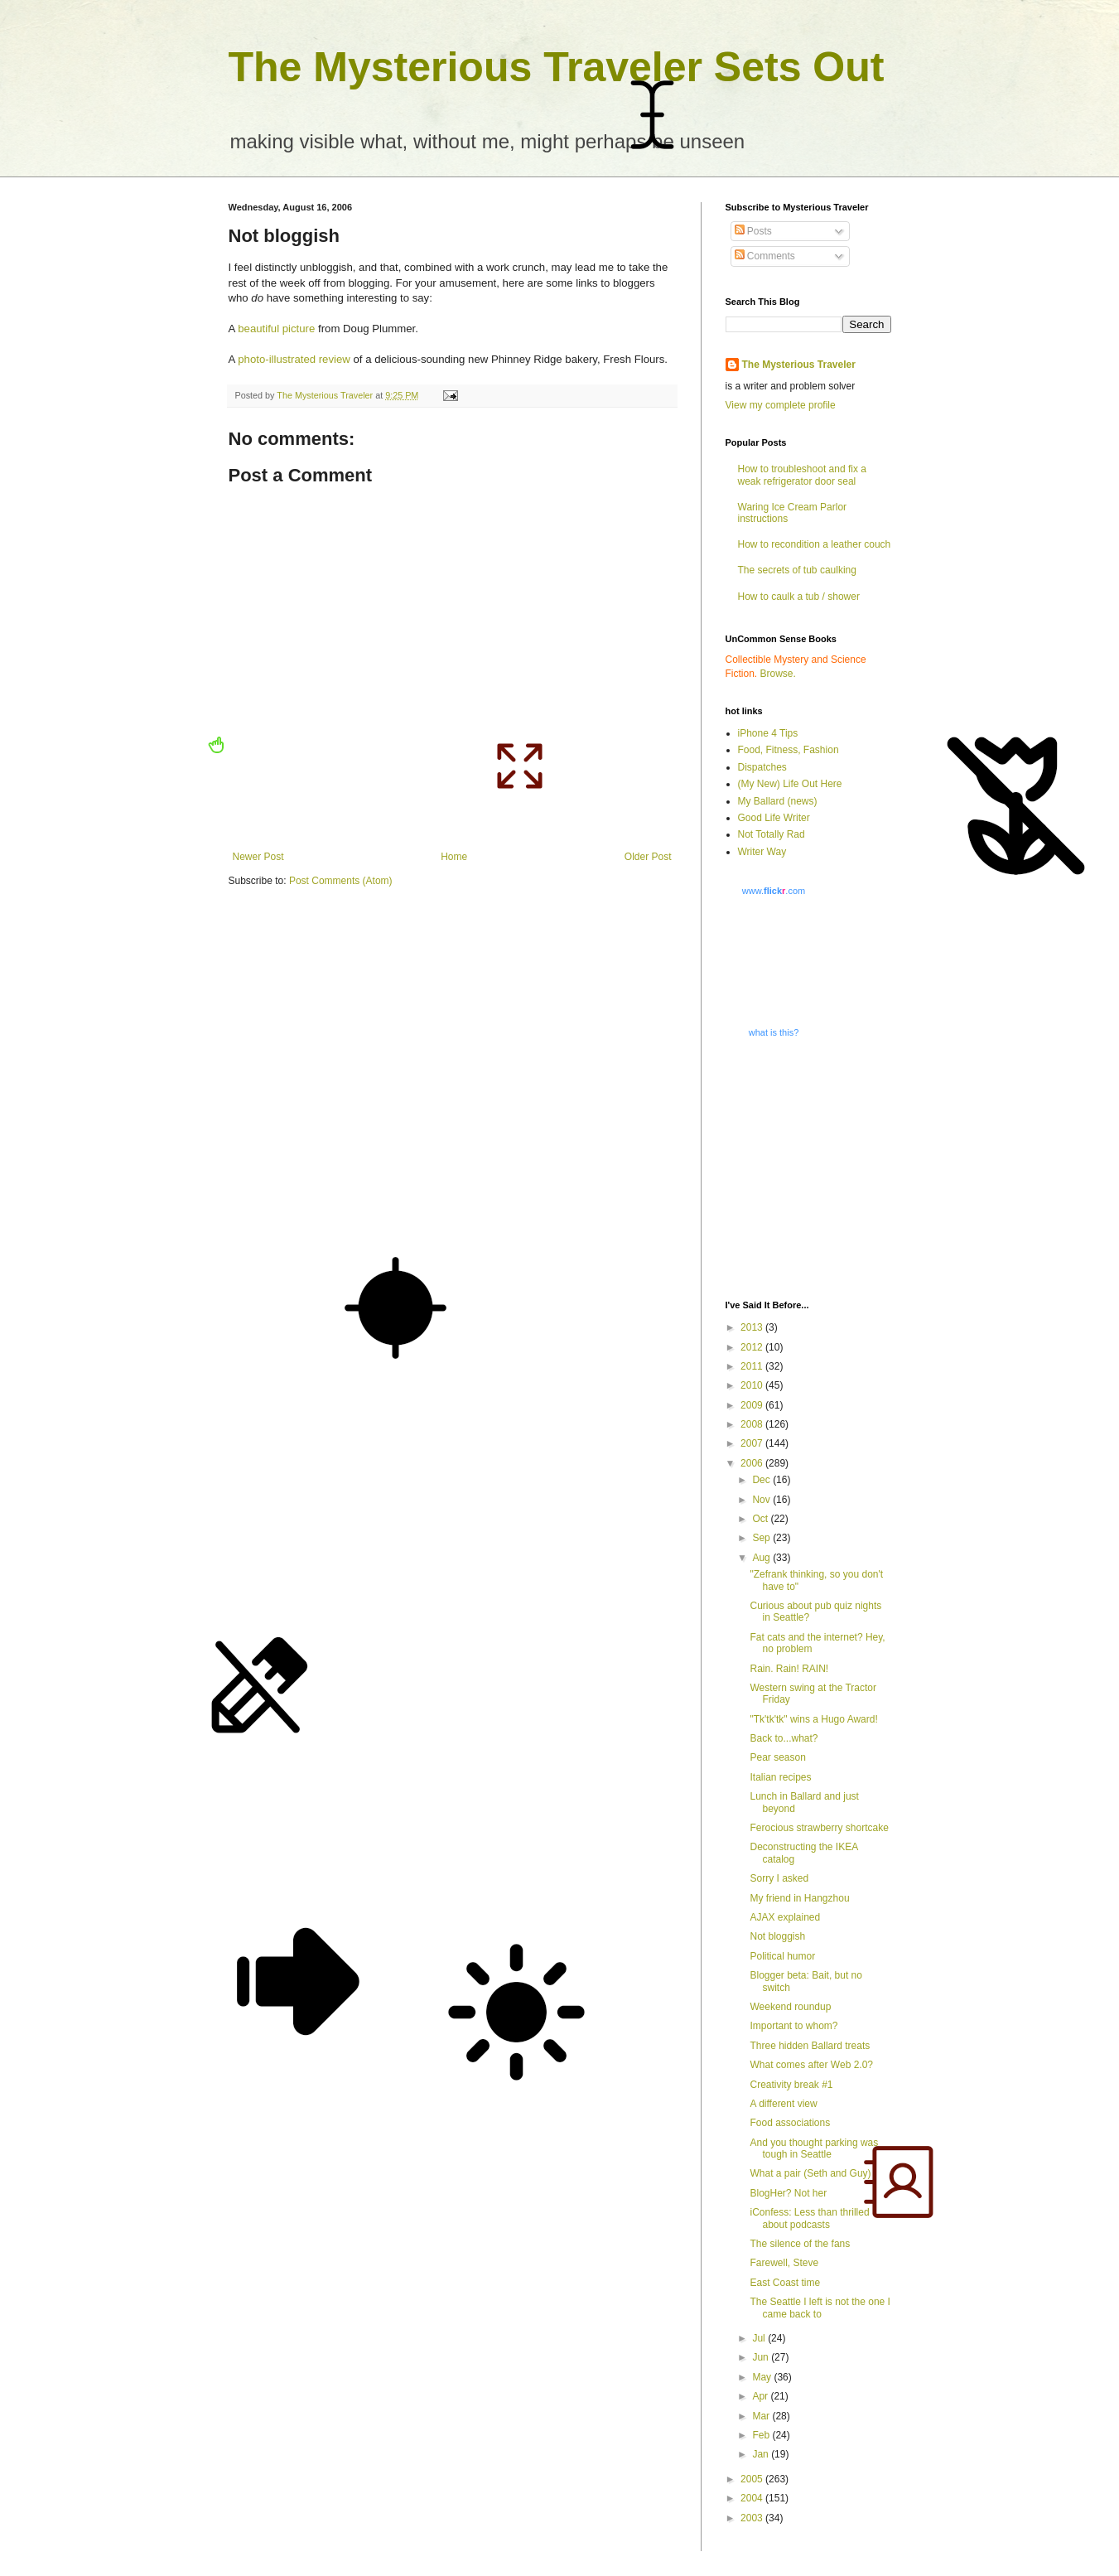 This screenshot has height=2576, width=1119. I want to click on disable macro or close-up camera mode, so click(1015, 805).